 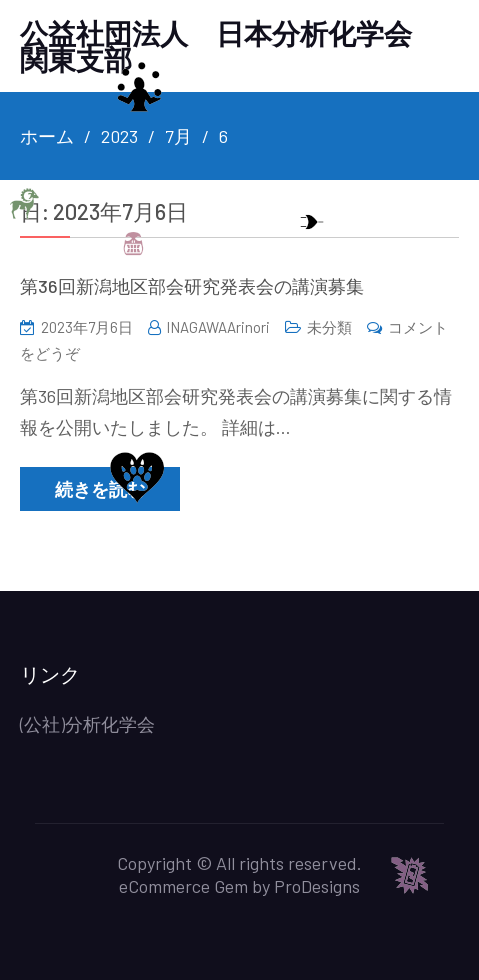 What do you see at coordinates (137, 478) in the screenshot?
I see `favorite or like a pet-related item` at bounding box center [137, 478].